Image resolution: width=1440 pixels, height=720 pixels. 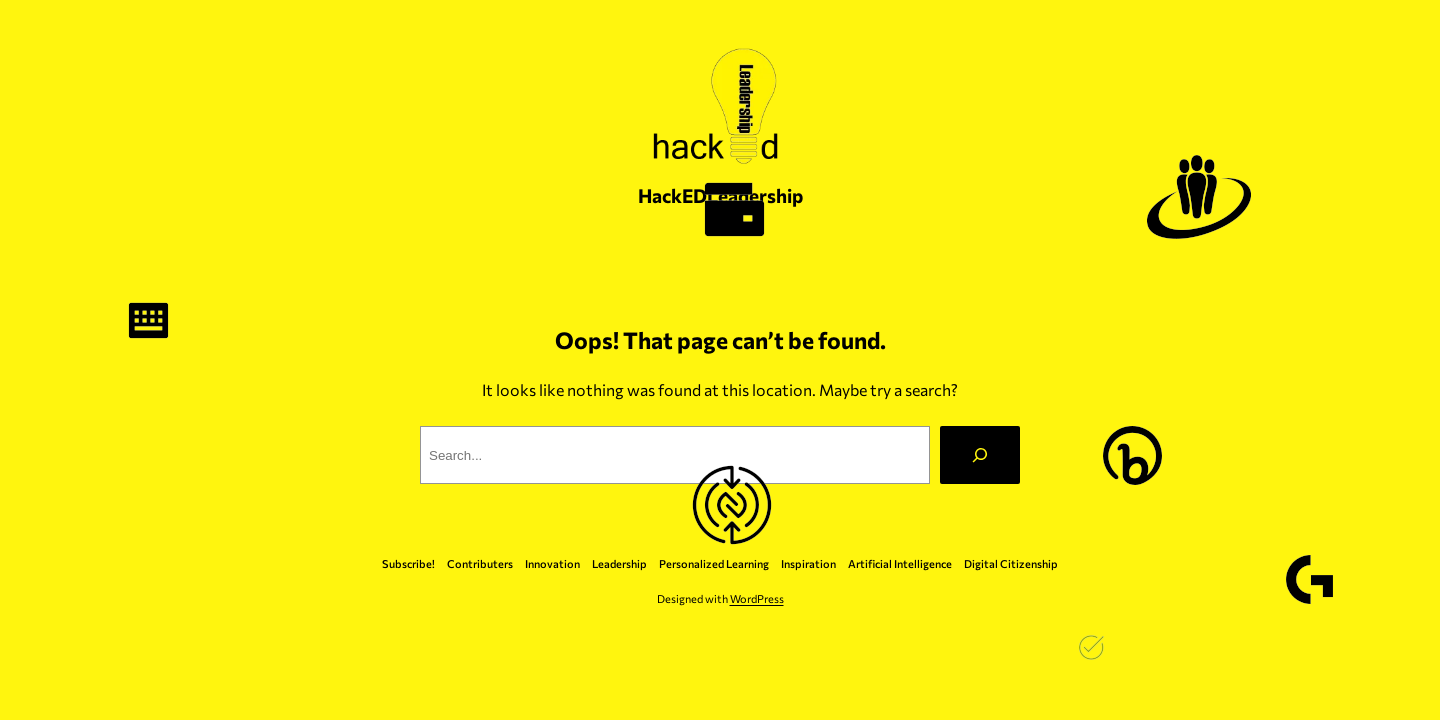 What do you see at coordinates (1309, 579) in the screenshot?
I see `logitech g gaming brand logo` at bounding box center [1309, 579].